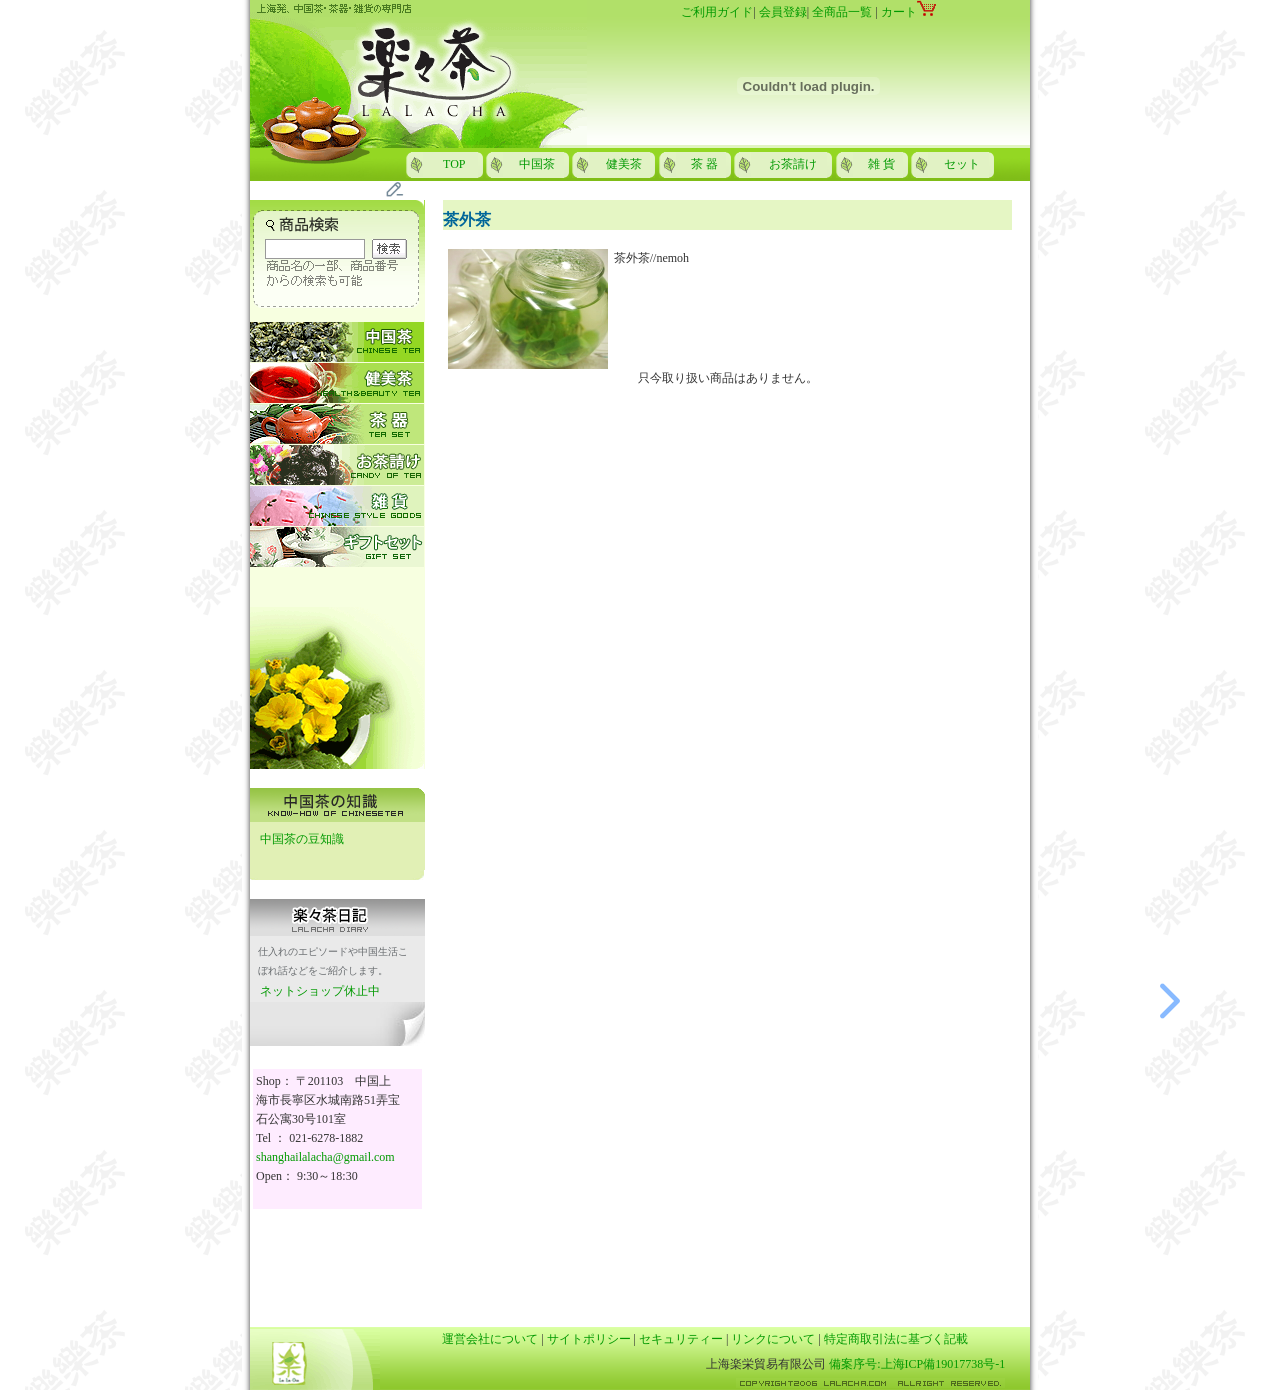 Image resolution: width=1280 pixels, height=1390 pixels. Describe the element at coordinates (394, 189) in the screenshot. I see `remove editing capabilities` at that location.